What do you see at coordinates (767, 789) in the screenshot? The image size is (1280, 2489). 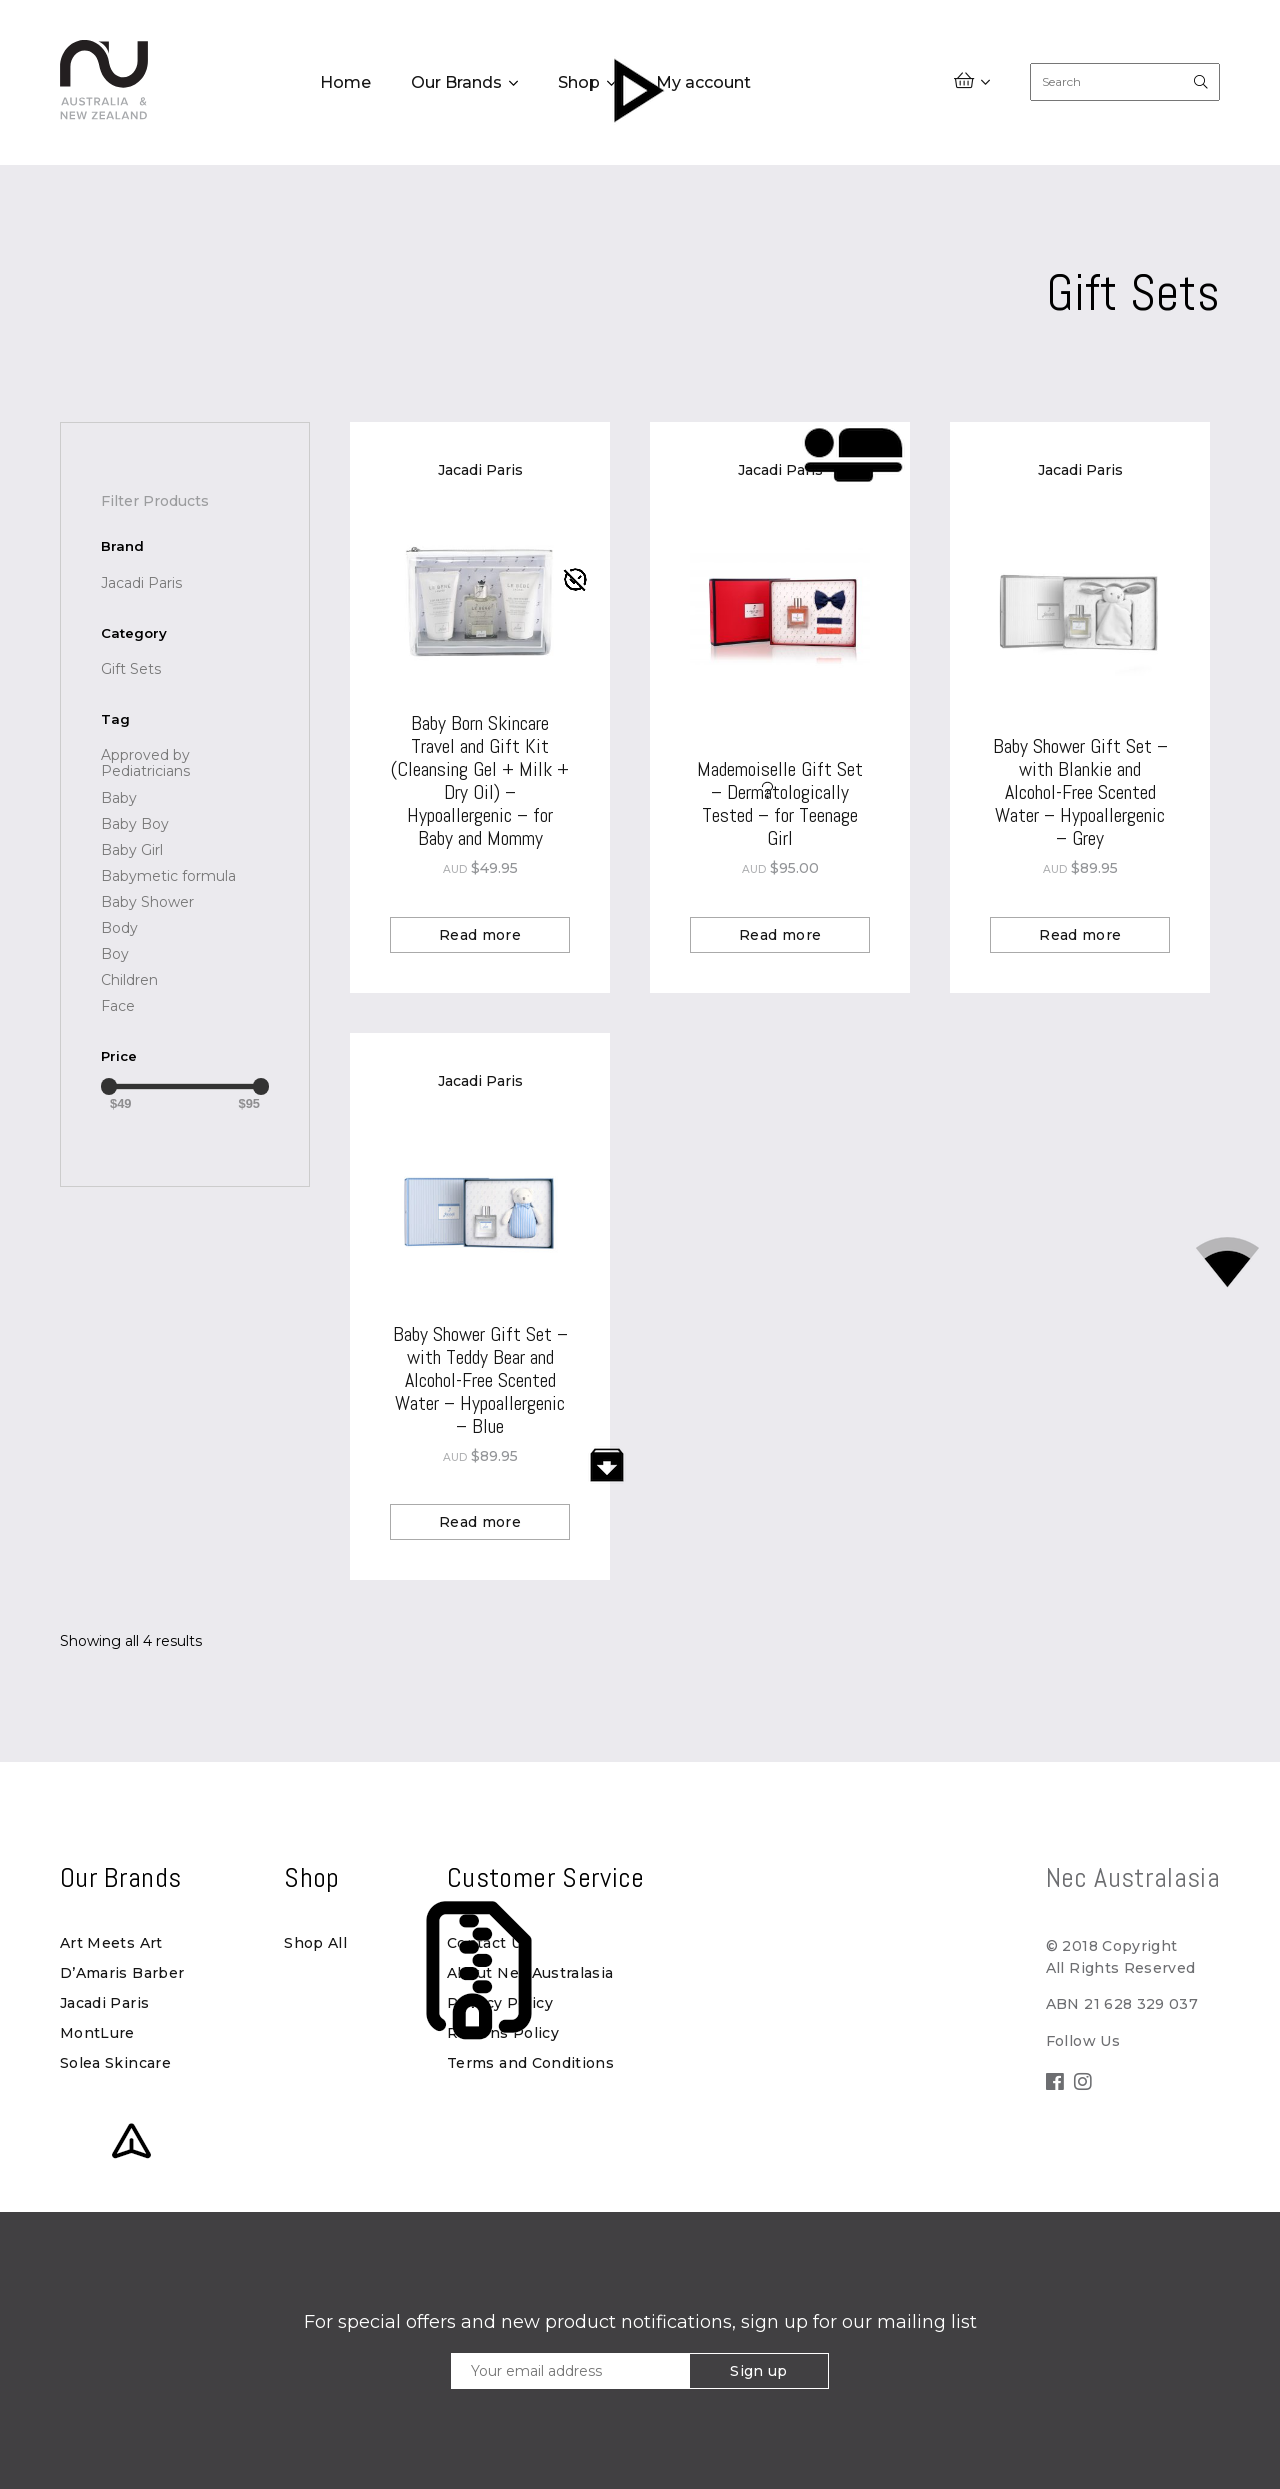 I see `access help or support` at bounding box center [767, 789].